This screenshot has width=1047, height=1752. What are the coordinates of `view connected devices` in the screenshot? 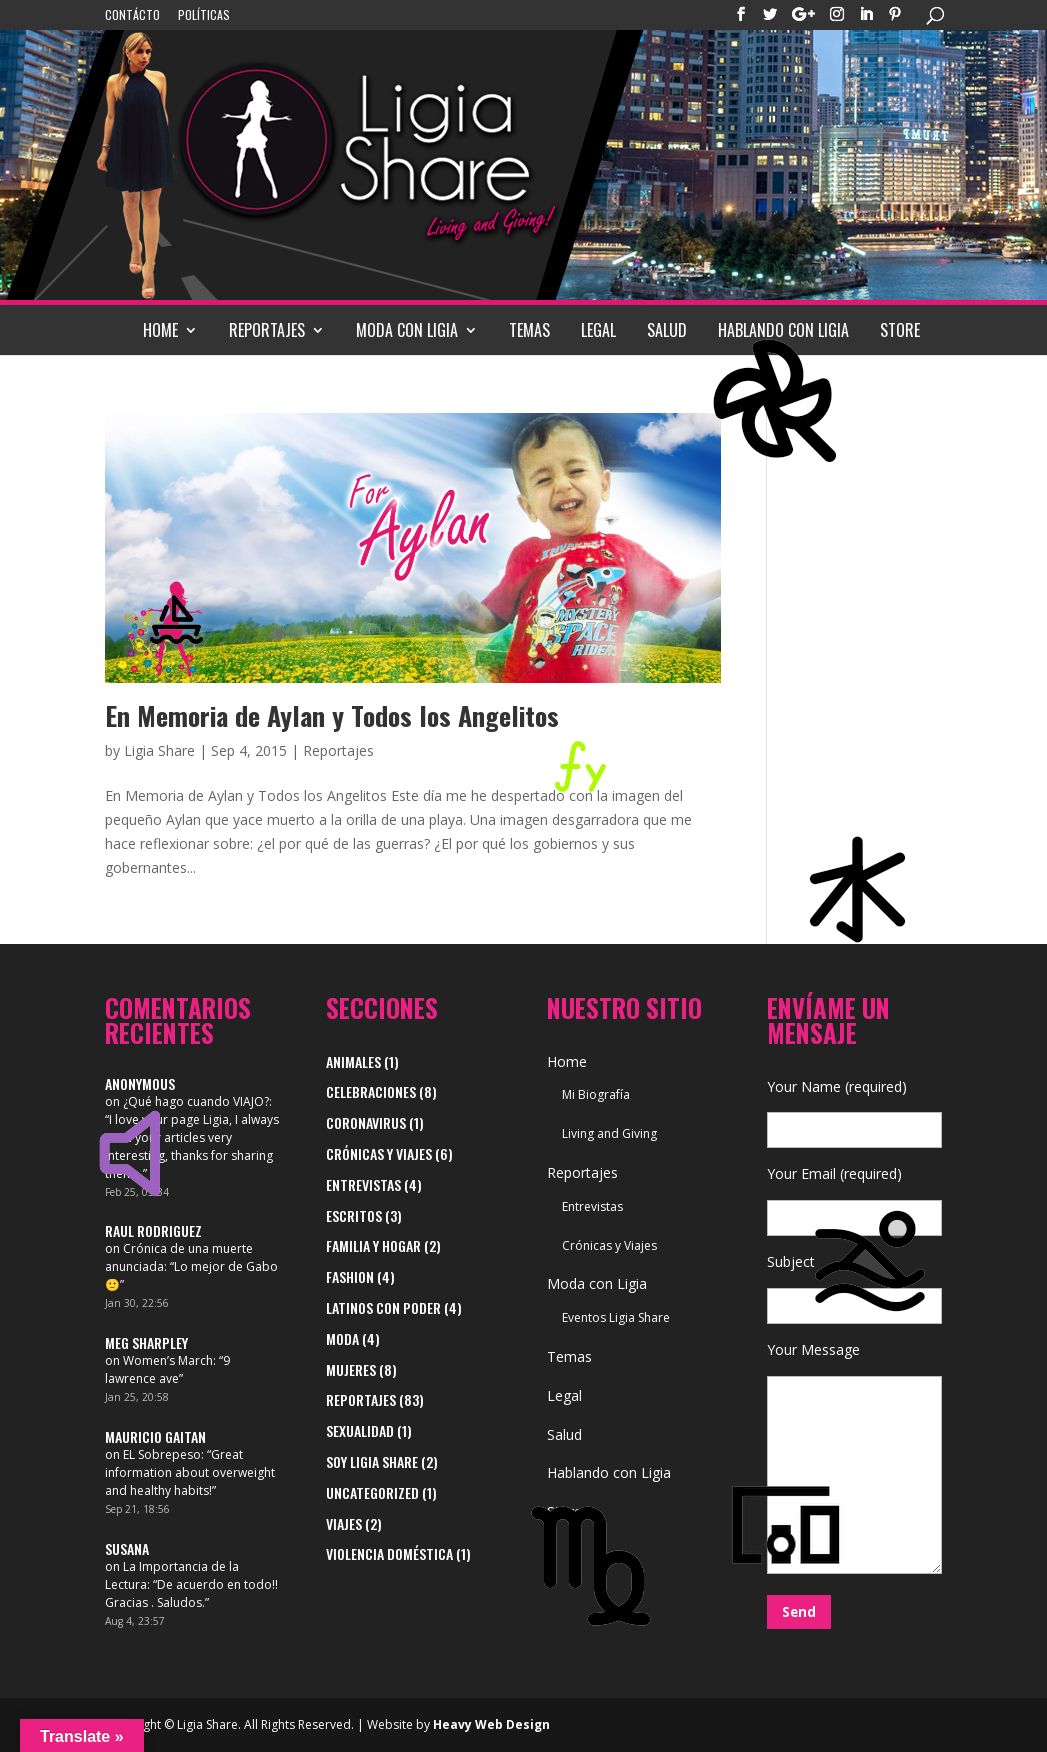 It's located at (786, 1525).